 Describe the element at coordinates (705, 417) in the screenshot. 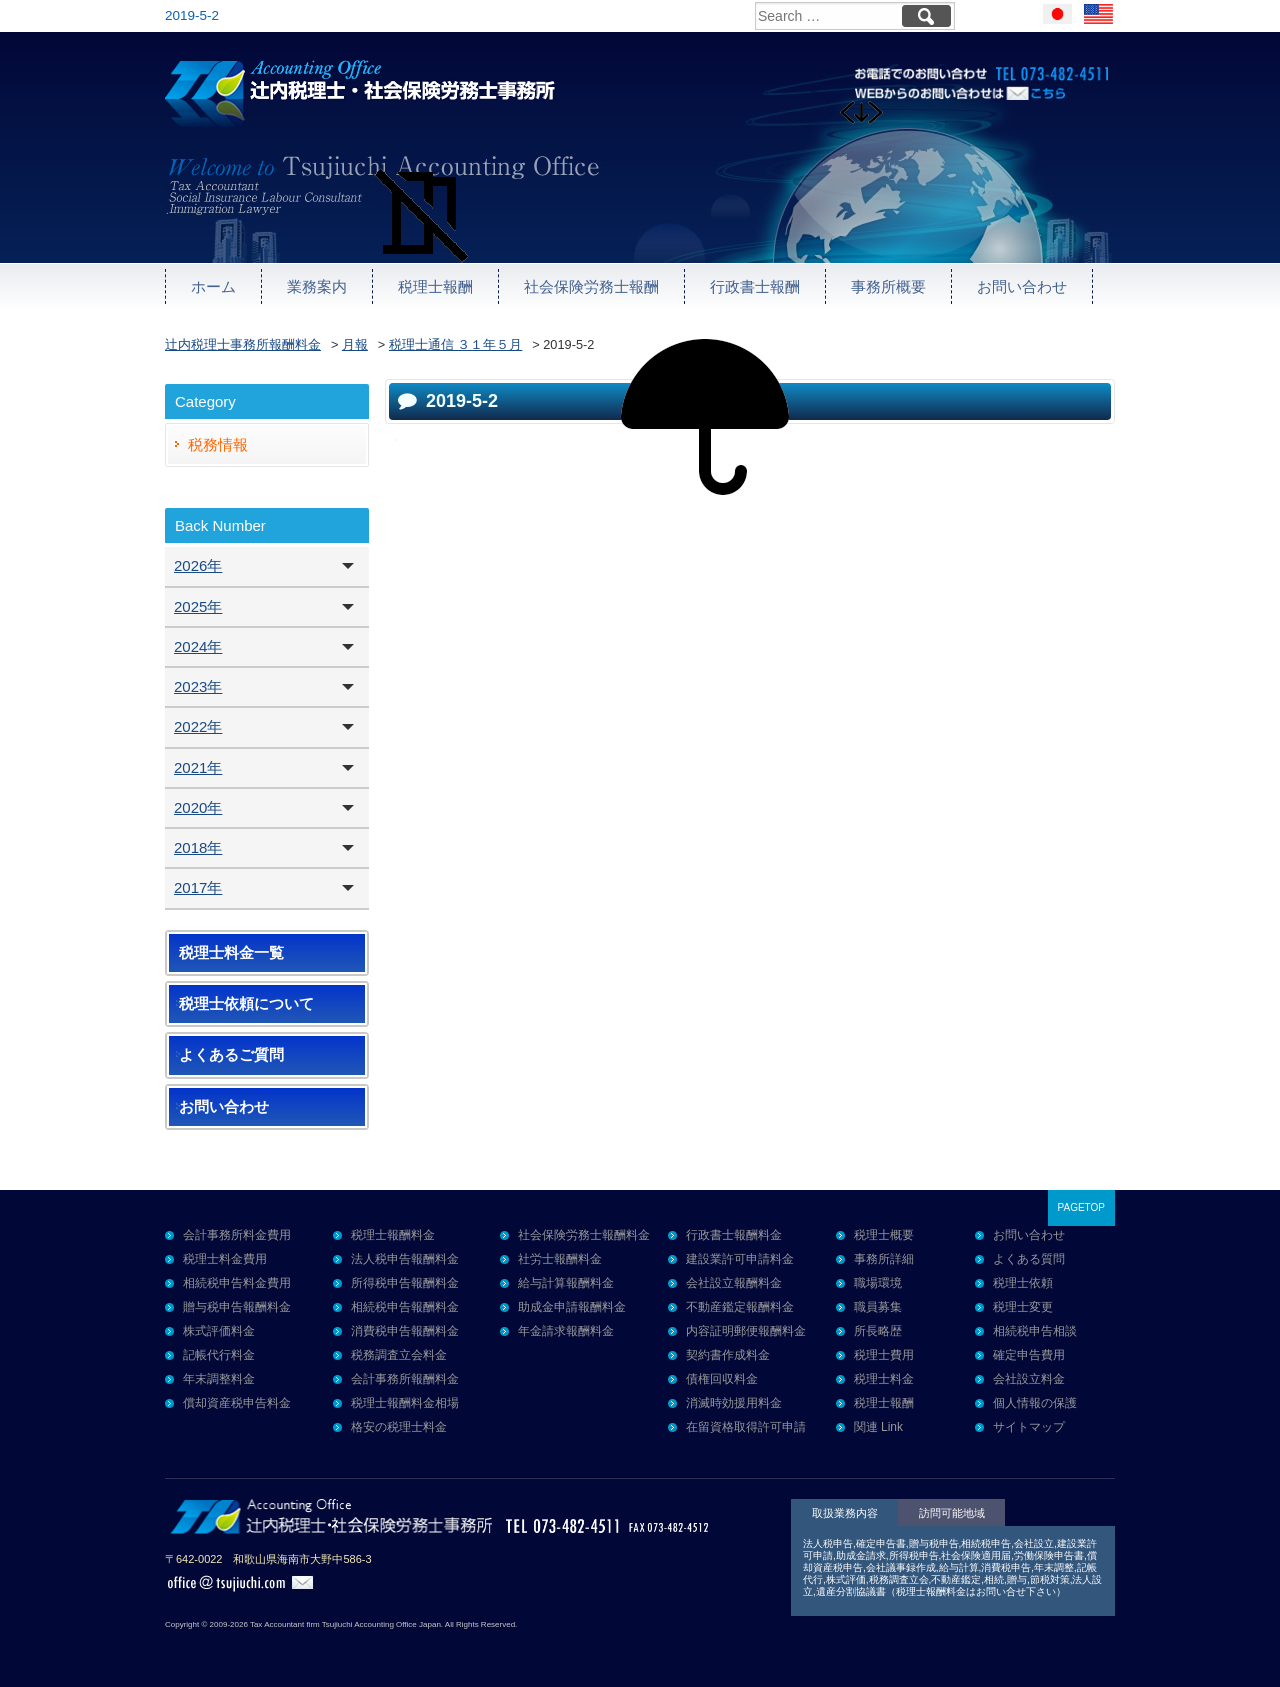

I see `weather protection or rain forecast indicator` at that location.